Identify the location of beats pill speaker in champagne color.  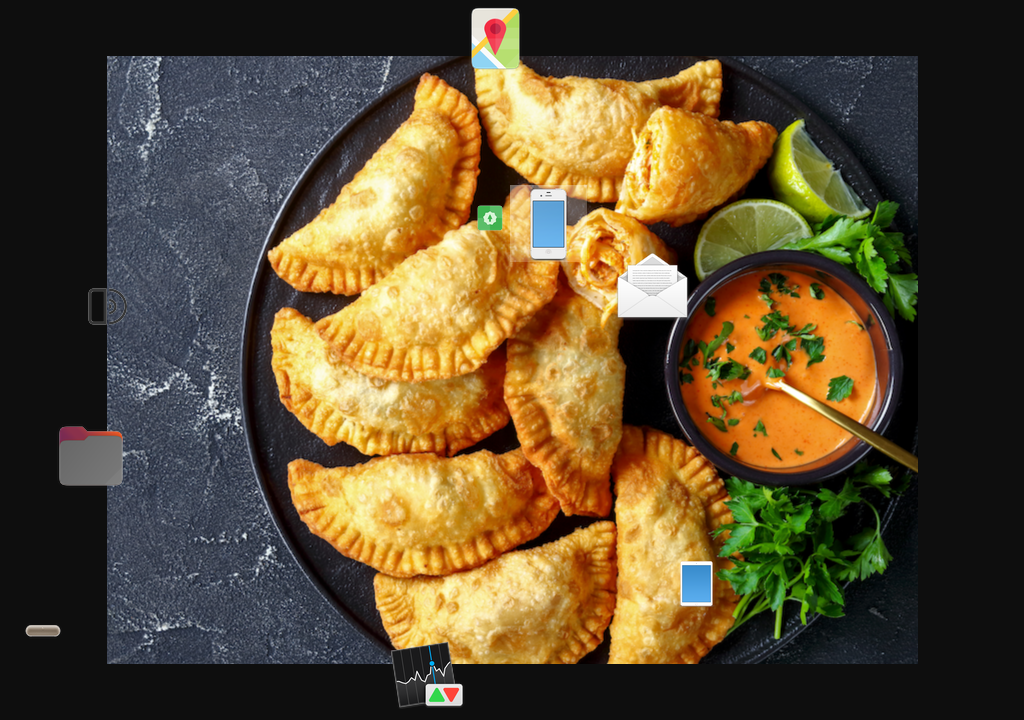
(43, 631).